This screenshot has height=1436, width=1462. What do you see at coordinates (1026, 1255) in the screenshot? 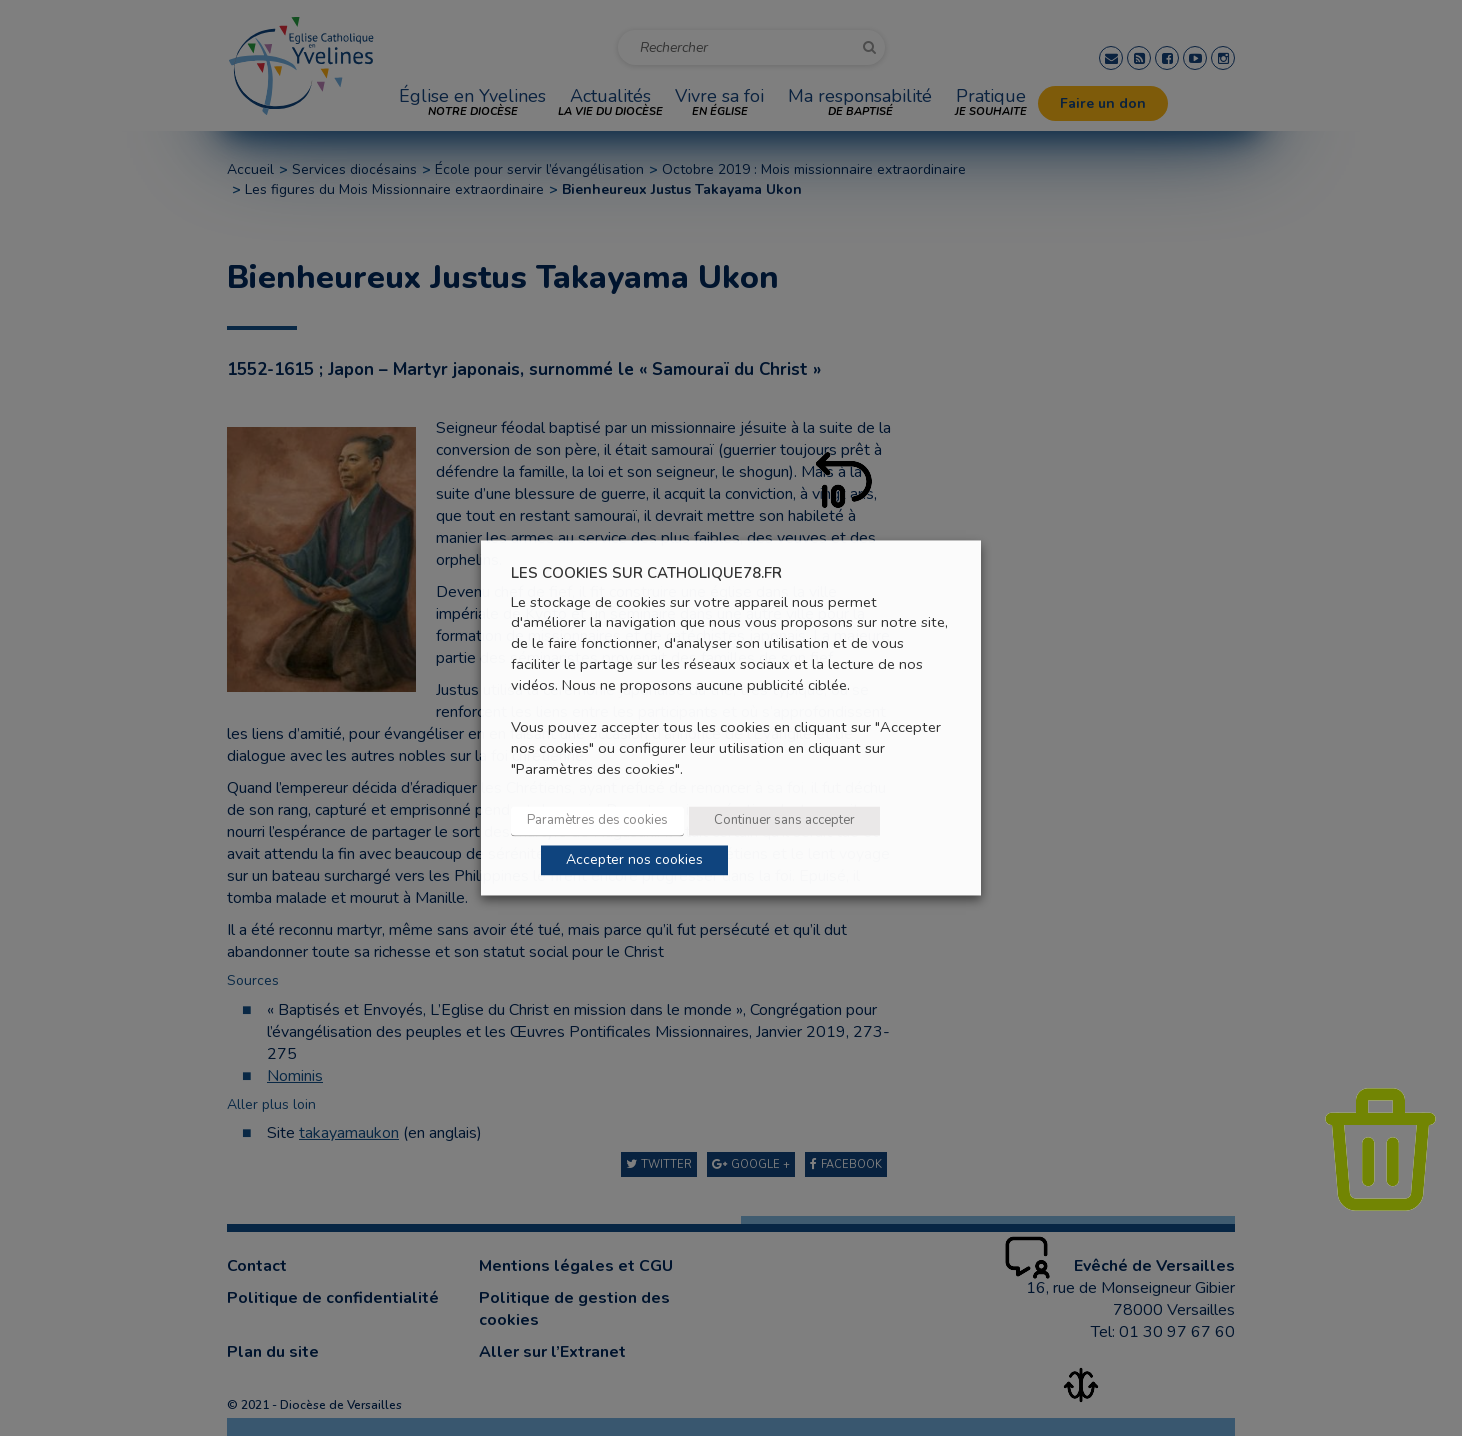
I see `view message from a specific user` at bounding box center [1026, 1255].